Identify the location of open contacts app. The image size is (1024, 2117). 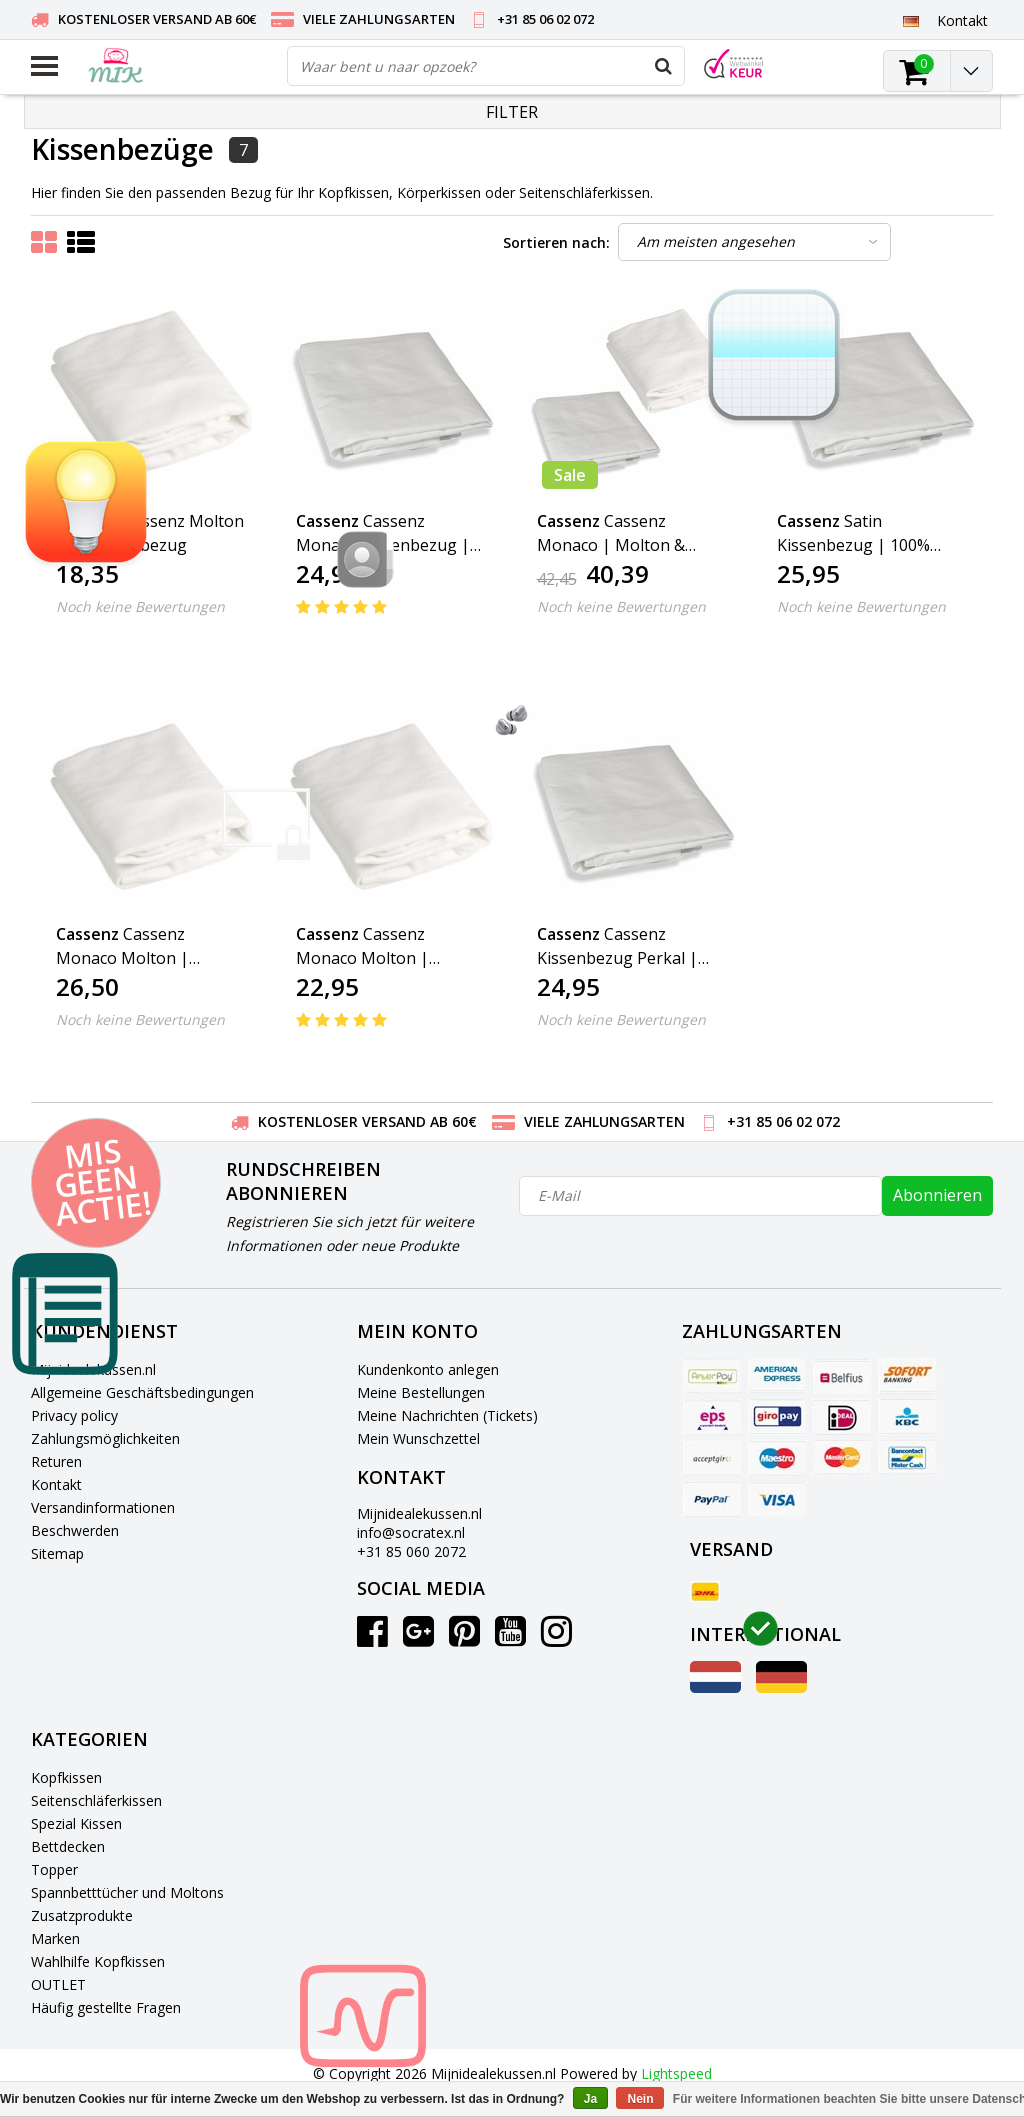
(365, 559).